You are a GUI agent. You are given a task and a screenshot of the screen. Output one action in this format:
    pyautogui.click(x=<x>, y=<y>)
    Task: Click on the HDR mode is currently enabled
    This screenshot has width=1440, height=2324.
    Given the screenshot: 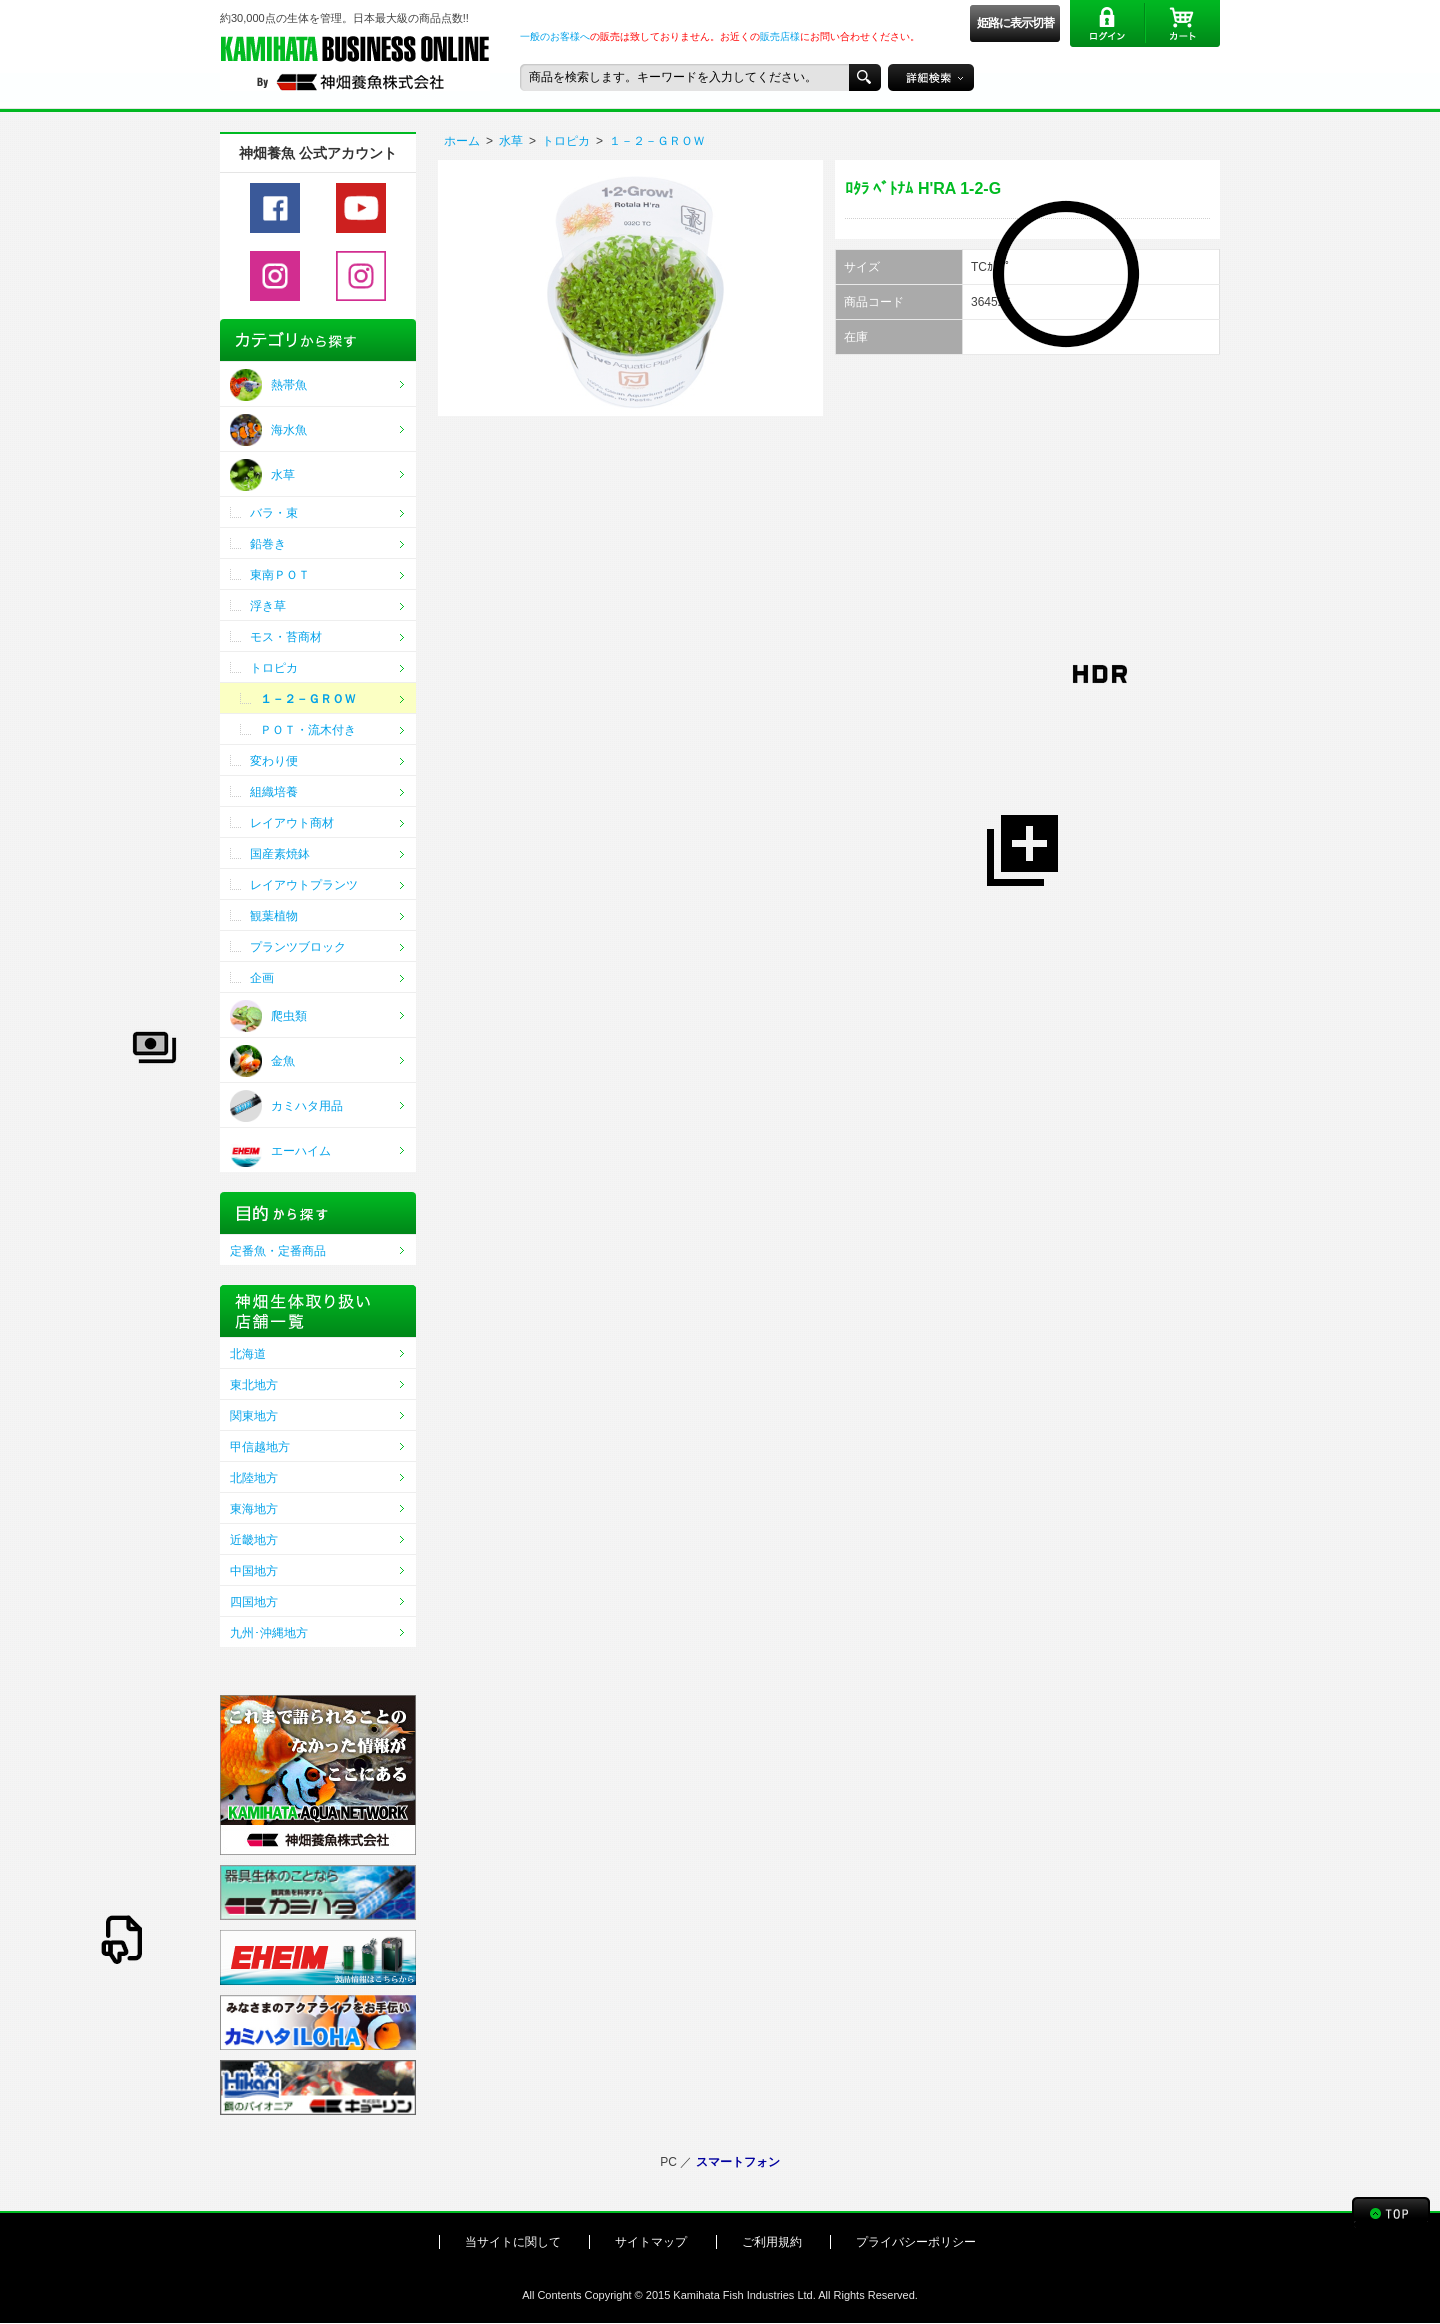 What is the action you would take?
    pyautogui.click(x=1100, y=674)
    